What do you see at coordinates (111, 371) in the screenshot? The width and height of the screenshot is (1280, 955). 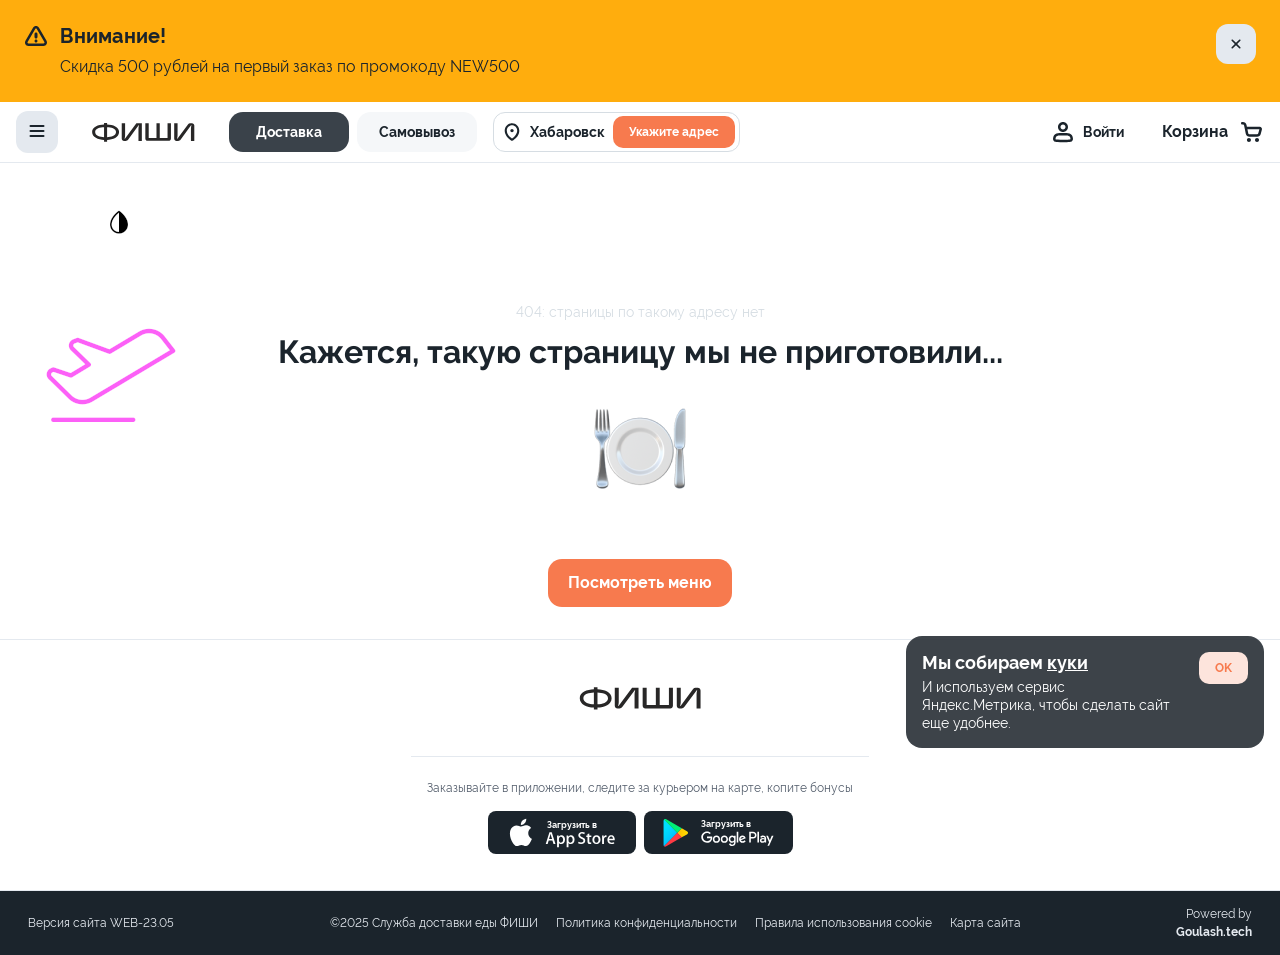 I see `indicates flight departure status` at bounding box center [111, 371].